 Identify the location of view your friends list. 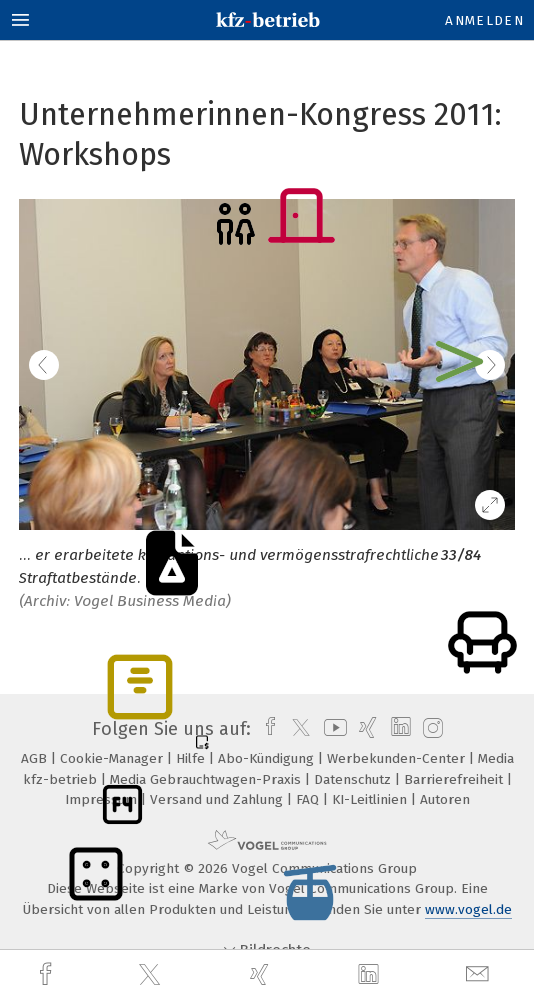
(235, 223).